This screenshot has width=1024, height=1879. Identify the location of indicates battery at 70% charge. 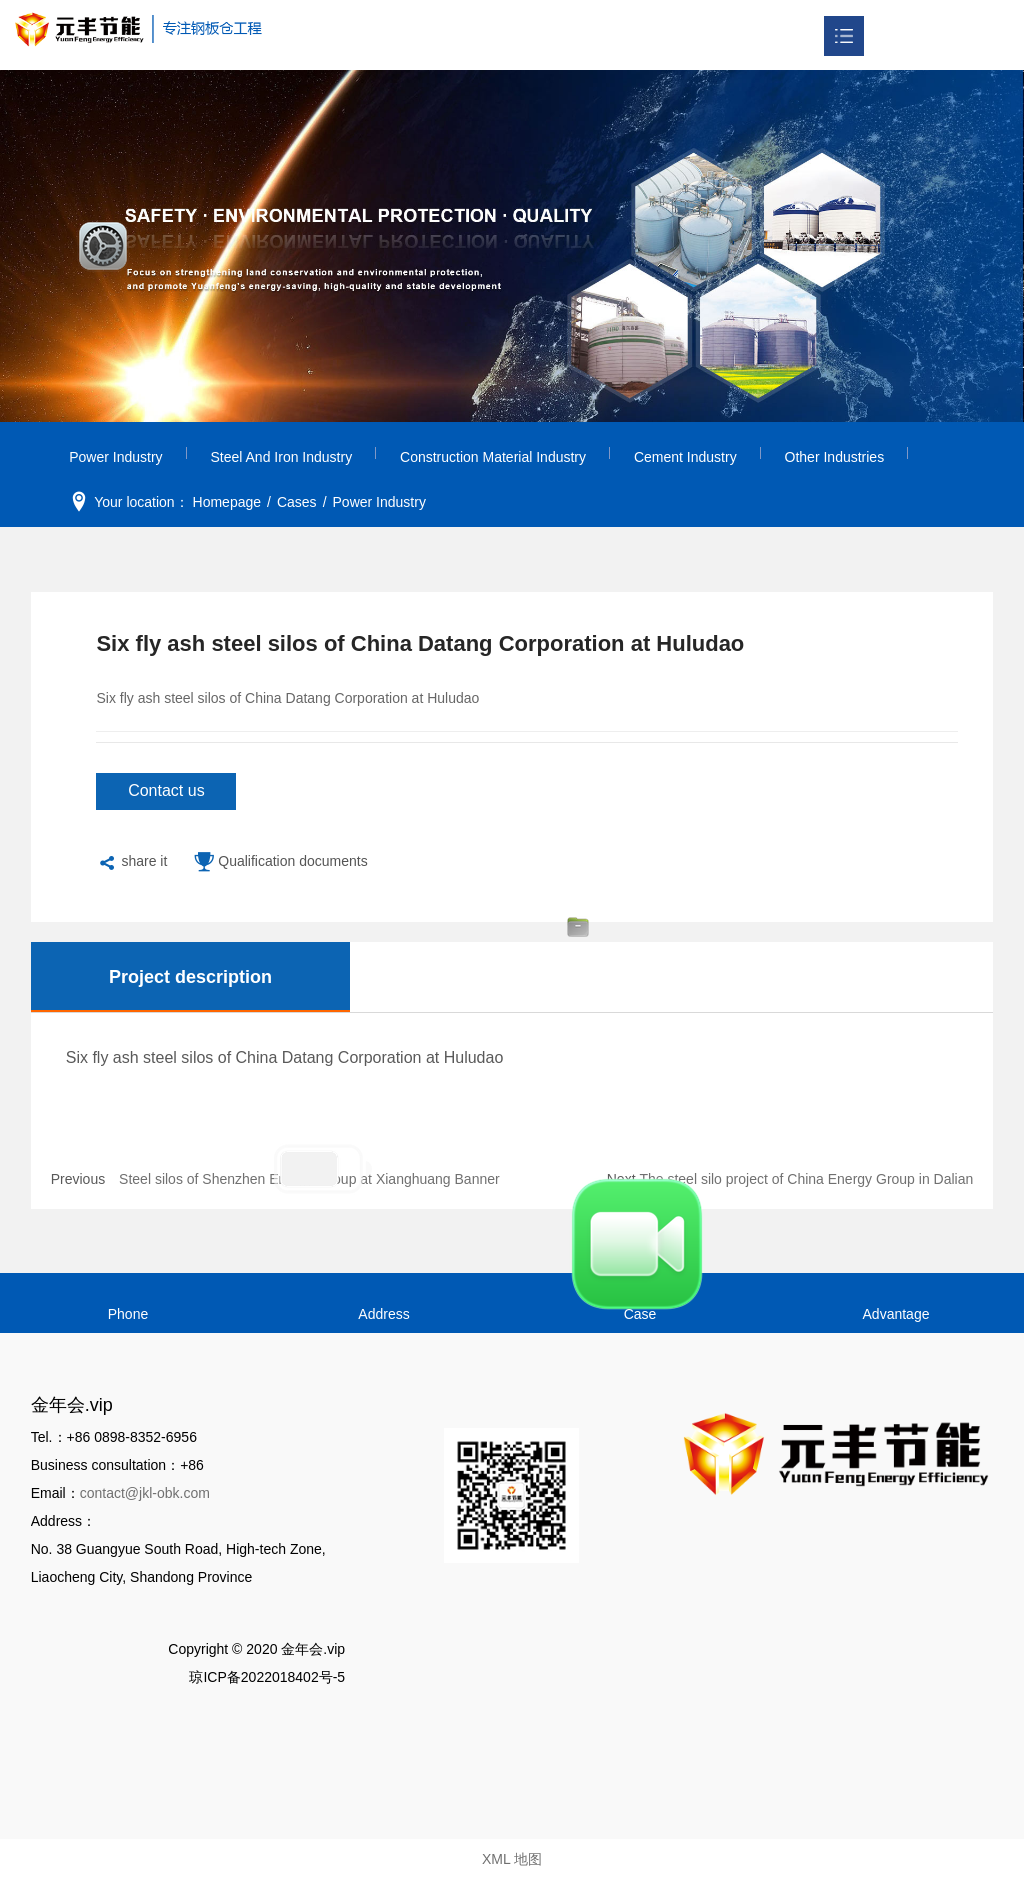
(323, 1169).